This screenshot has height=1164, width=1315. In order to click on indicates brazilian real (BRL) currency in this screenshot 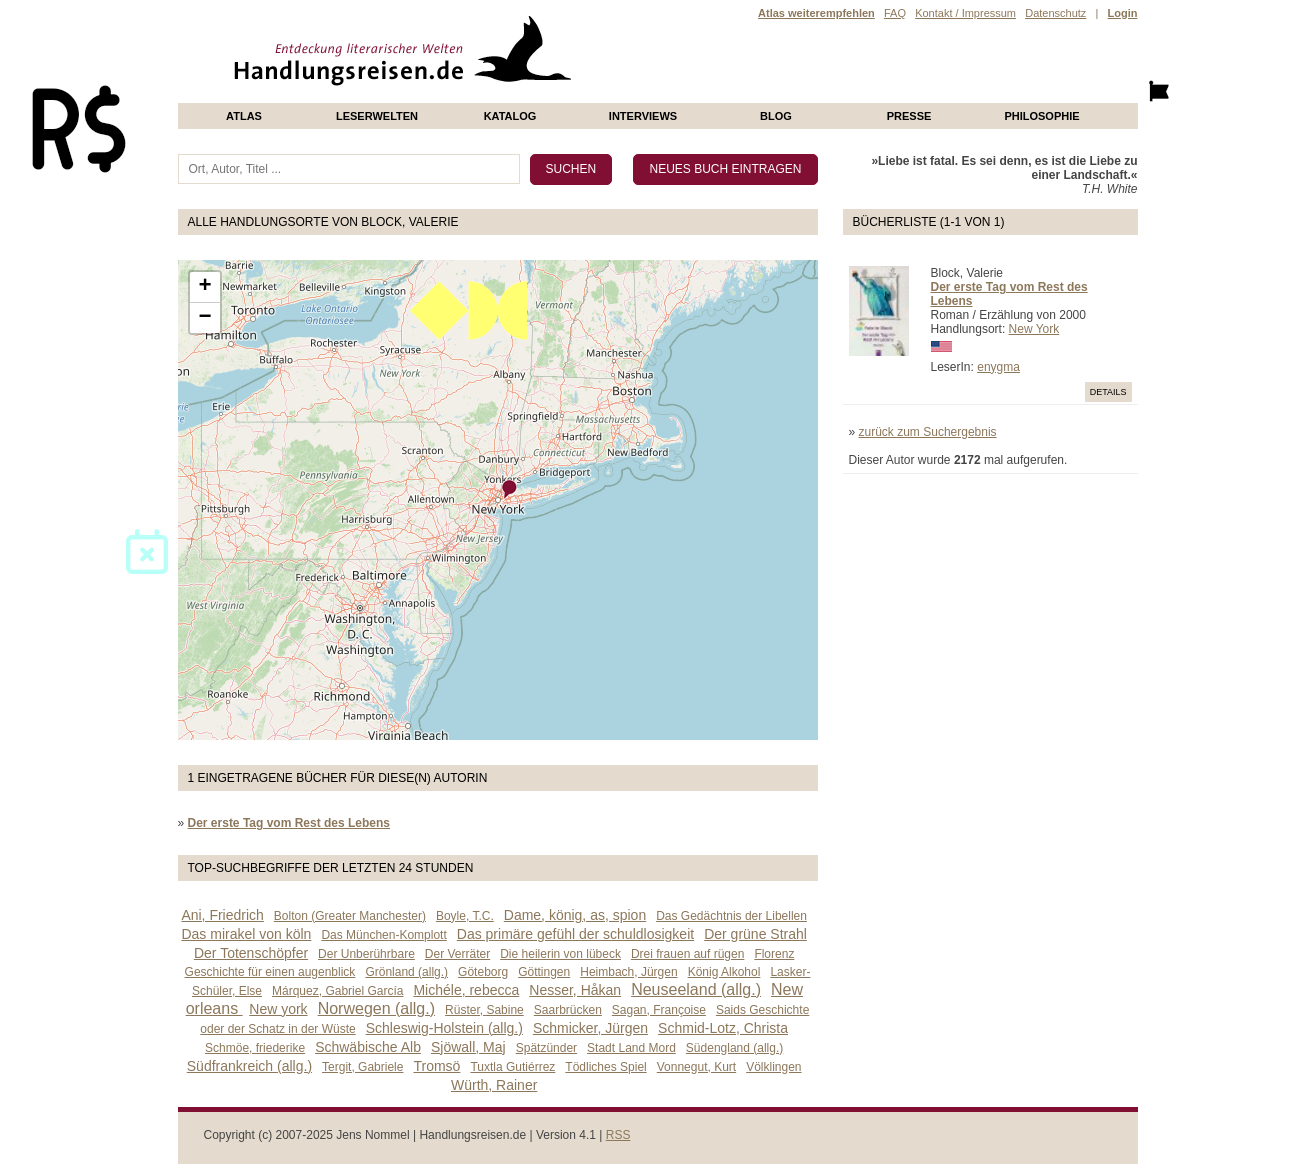, I will do `click(79, 129)`.